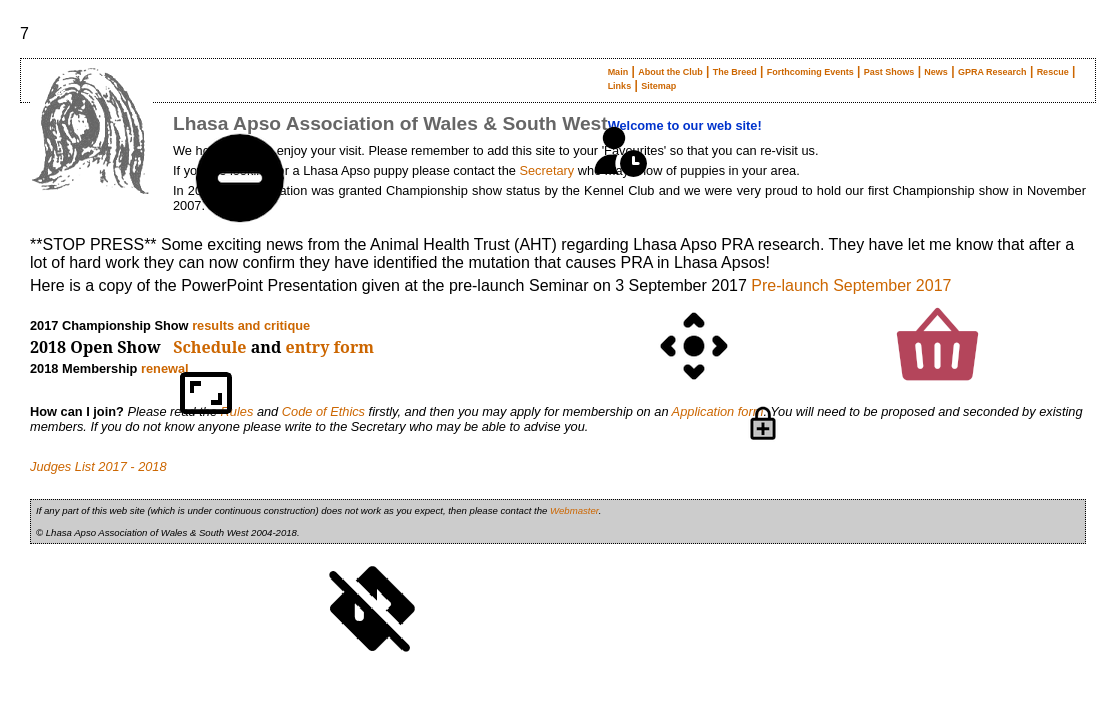  Describe the element at coordinates (372, 608) in the screenshot. I see `turn-by-turn directions are disabled` at that location.